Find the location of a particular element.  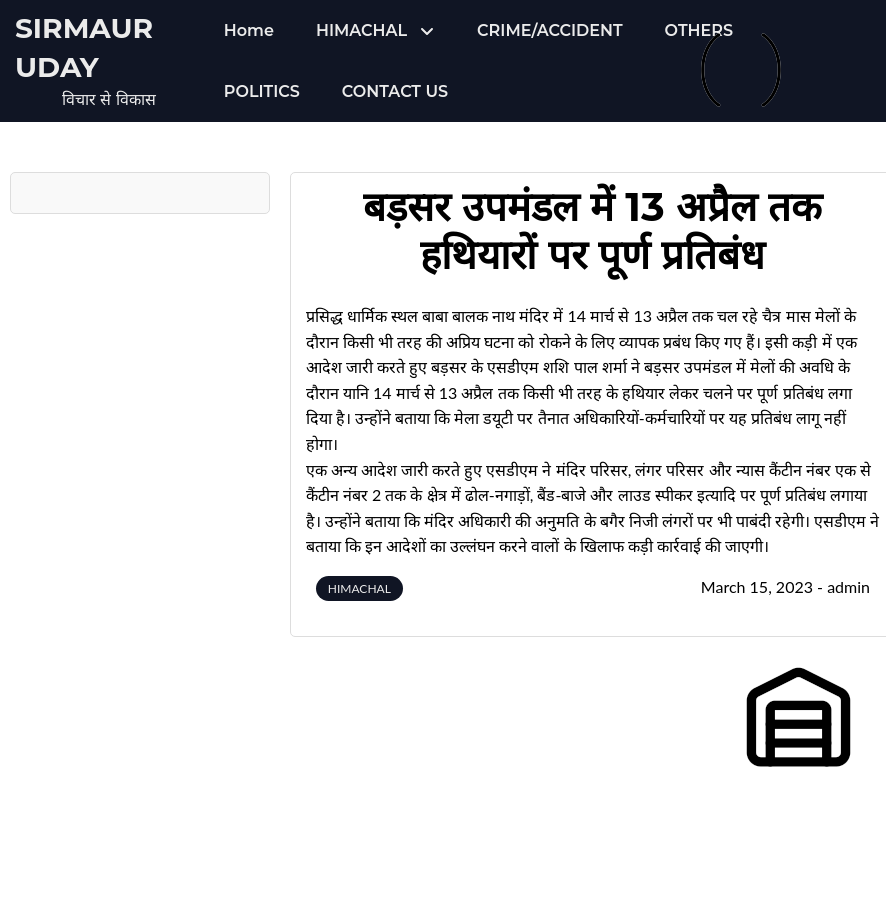

insert parentheses or brackets in text is located at coordinates (741, 70).